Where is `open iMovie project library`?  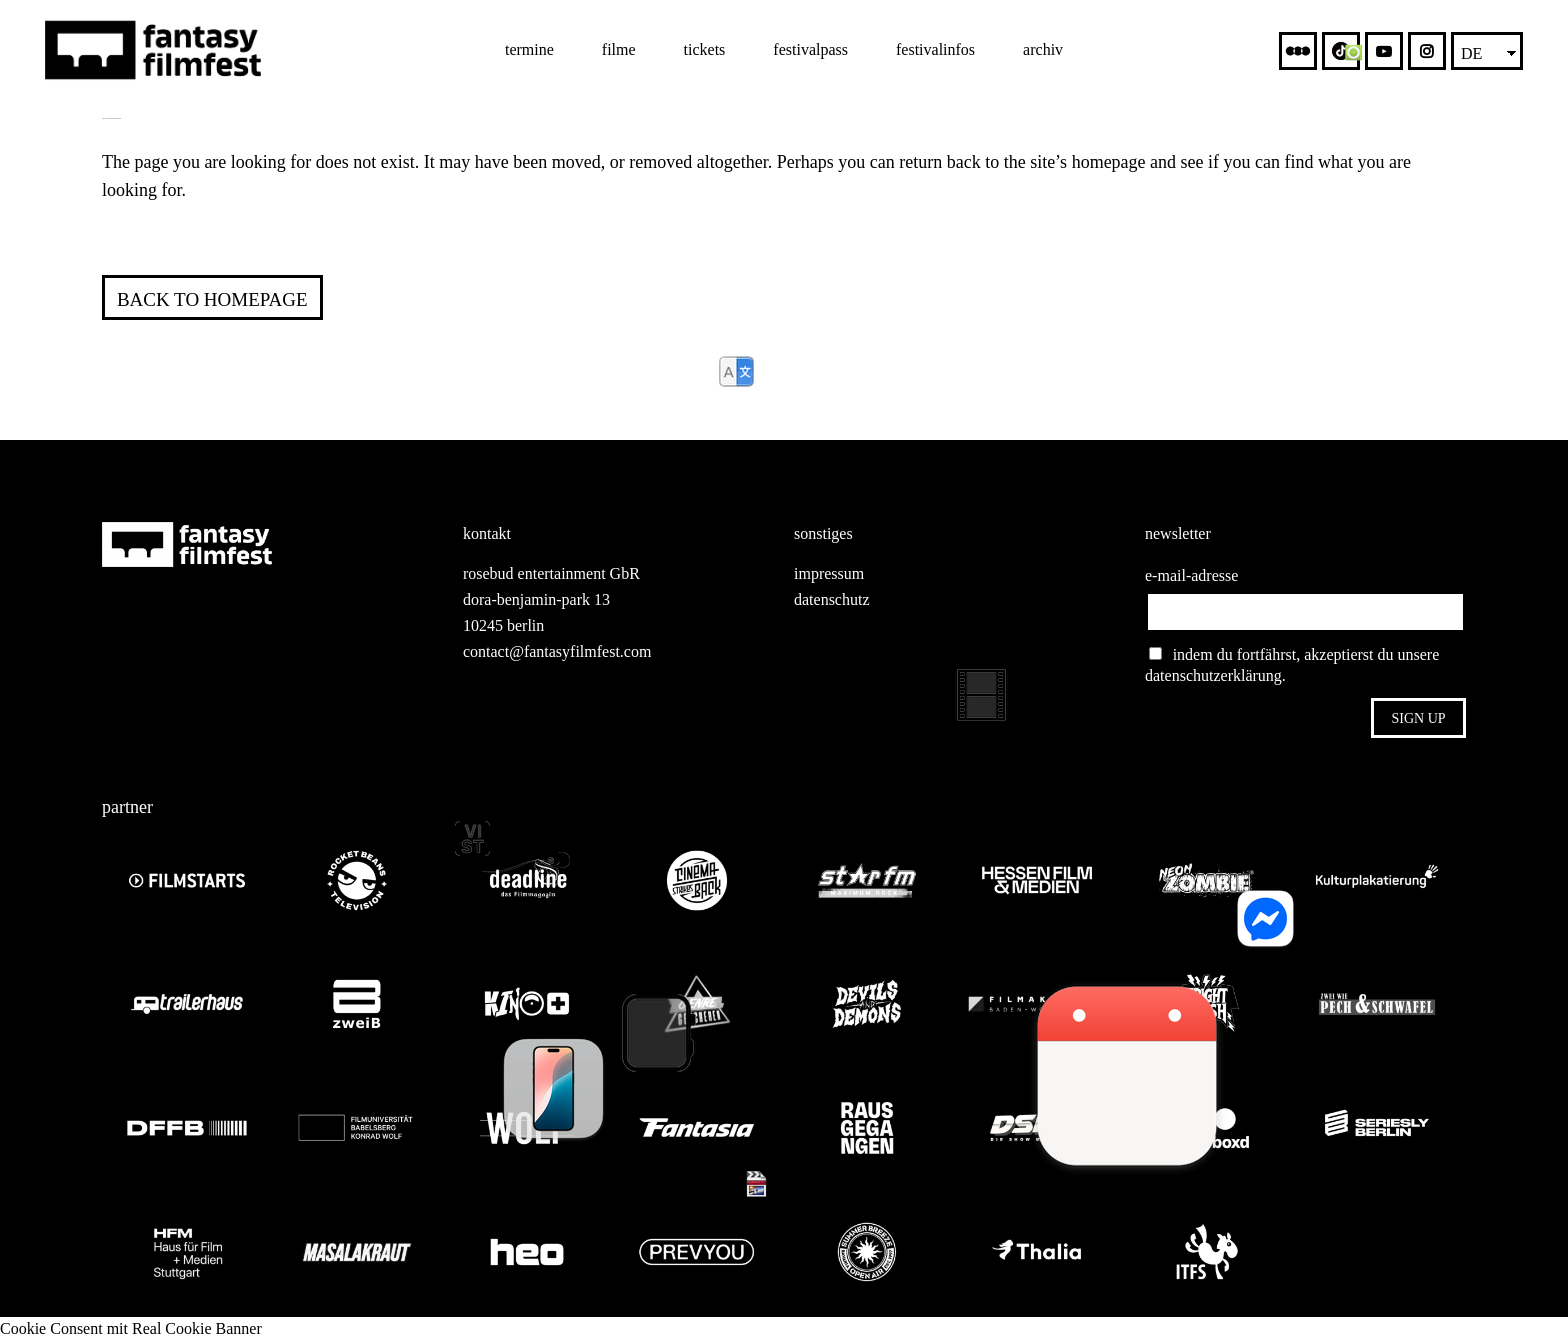
open iMovie project library is located at coordinates (756, 1184).